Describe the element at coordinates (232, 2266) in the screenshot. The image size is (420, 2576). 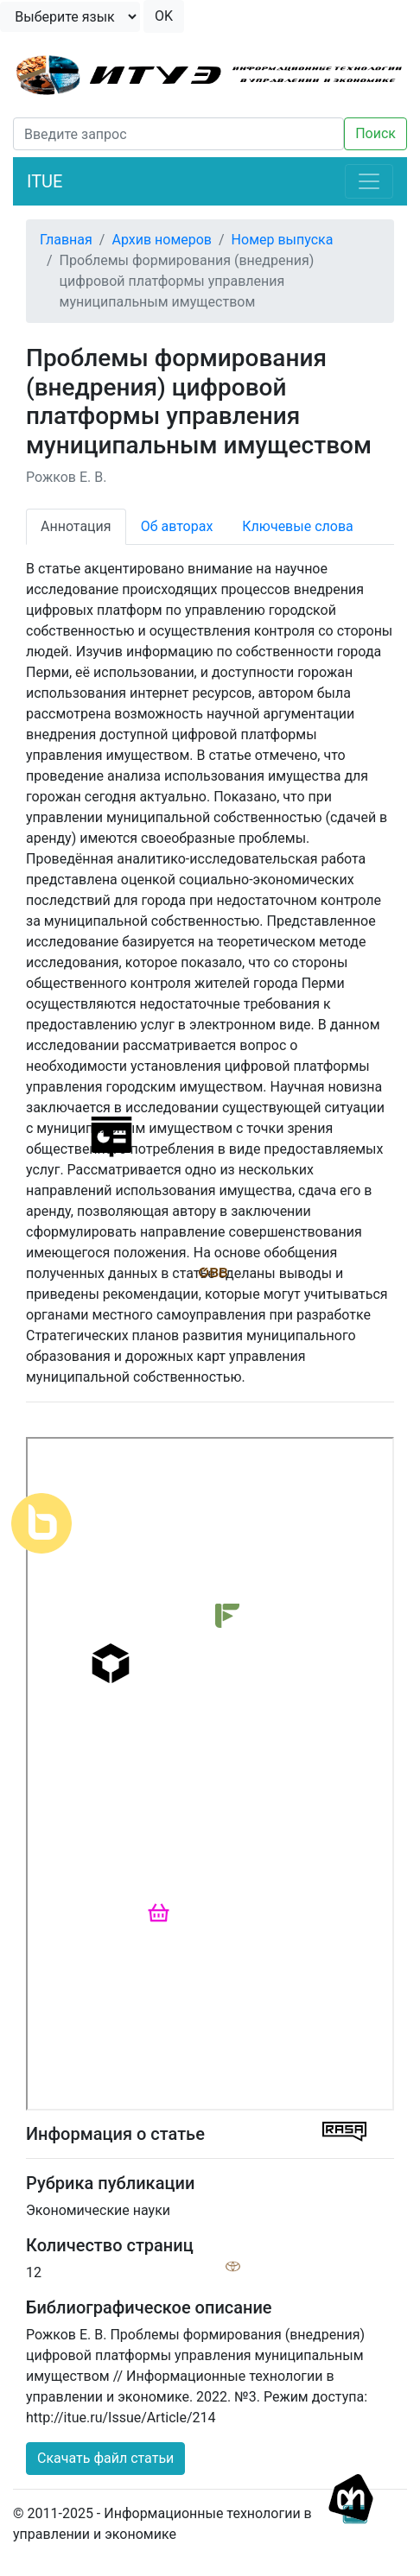
I see `Toyota brand logo` at that location.